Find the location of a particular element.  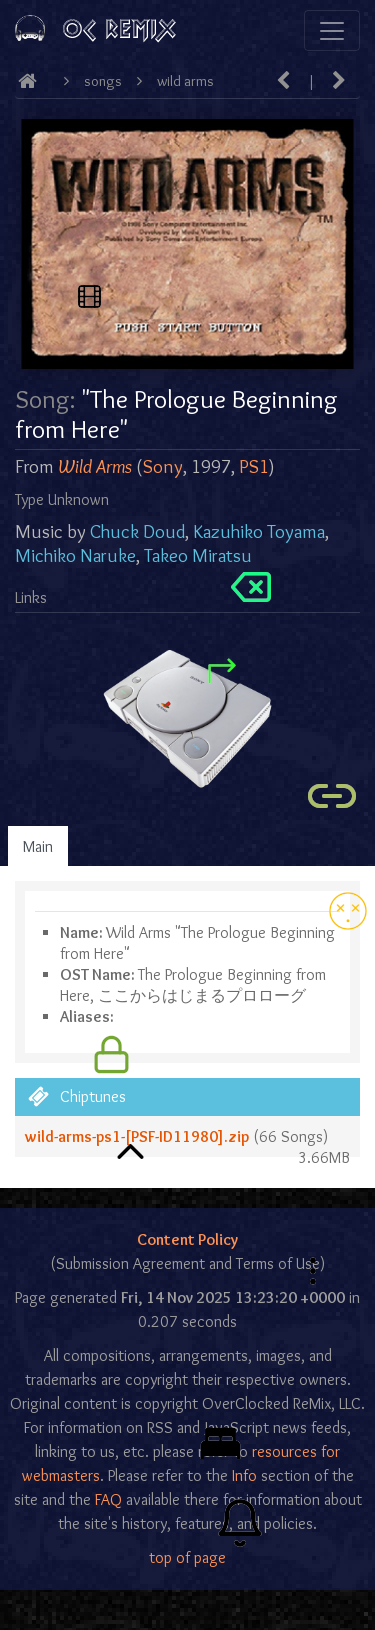

collapse an expanded section is located at coordinates (130, 1151).